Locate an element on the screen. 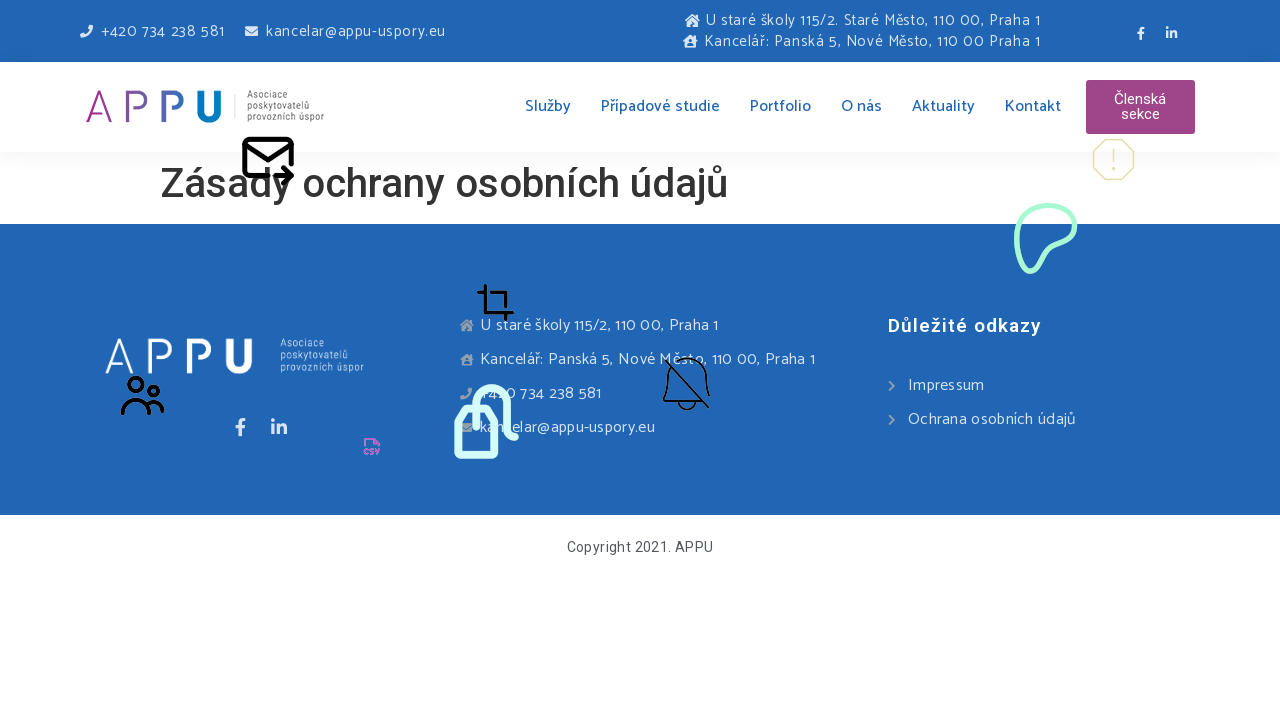 Image resolution: width=1280 pixels, height=720 pixels. view contacts or friends list is located at coordinates (142, 395).